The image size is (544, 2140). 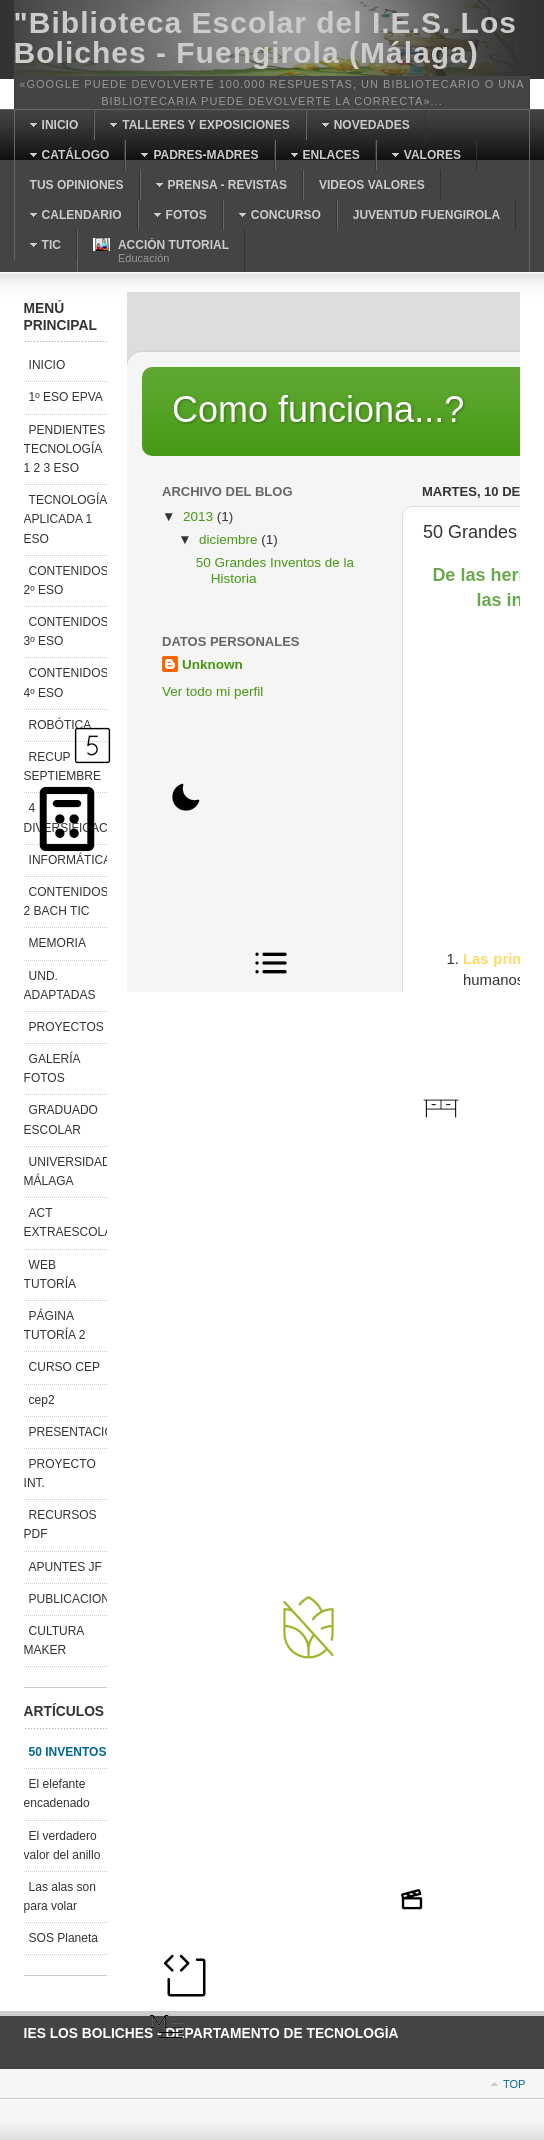 What do you see at coordinates (166, 2026) in the screenshot?
I see `open article on Medium` at bounding box center [166, 2026].